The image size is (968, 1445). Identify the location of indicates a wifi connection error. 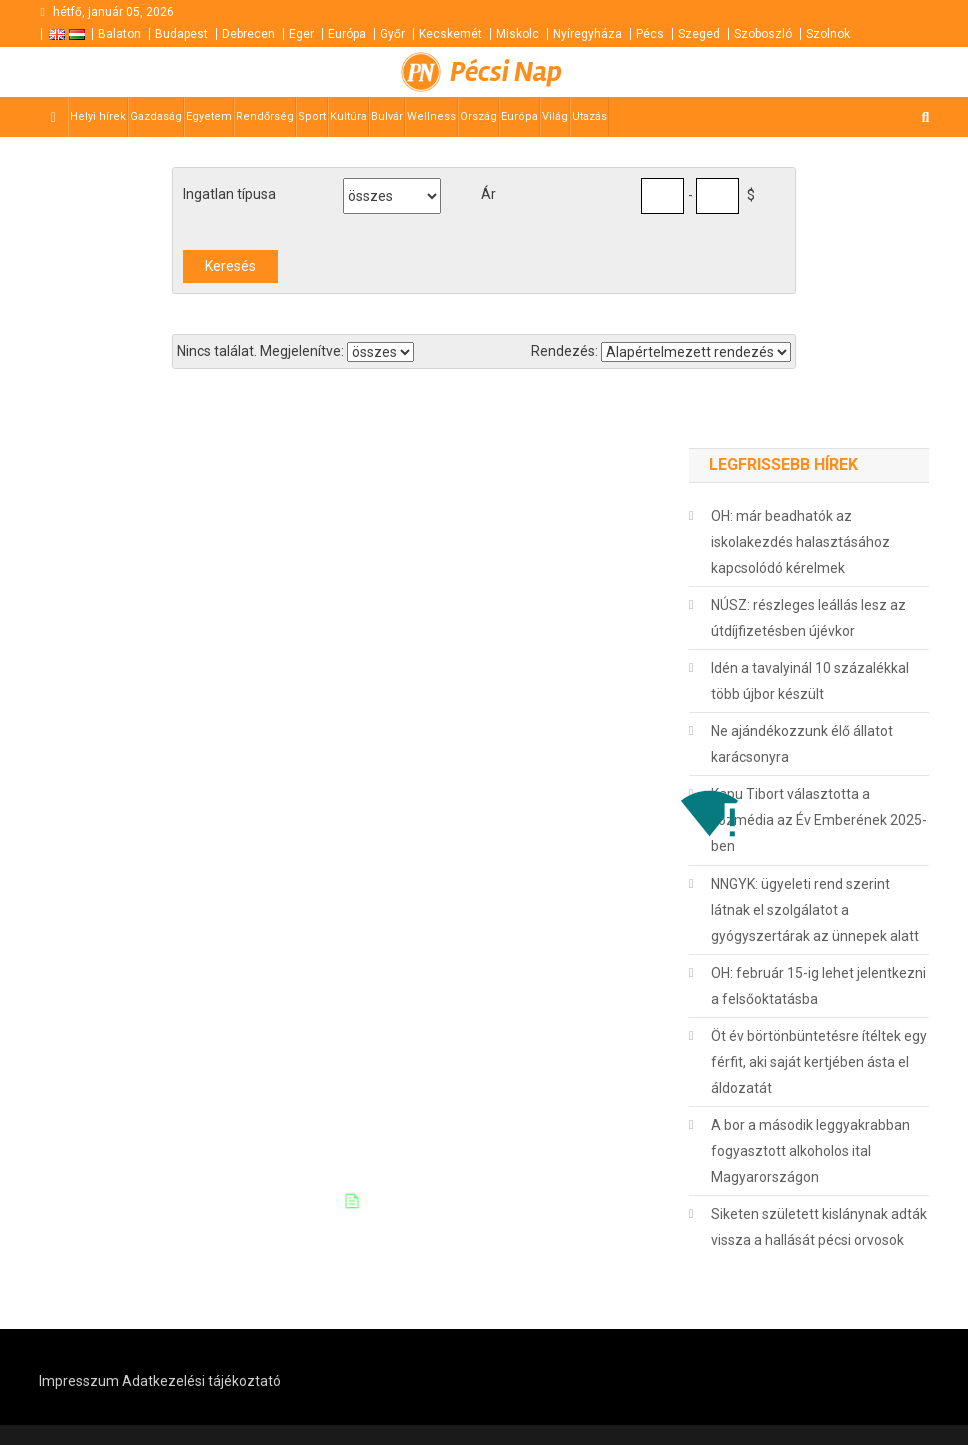
(709, 813).